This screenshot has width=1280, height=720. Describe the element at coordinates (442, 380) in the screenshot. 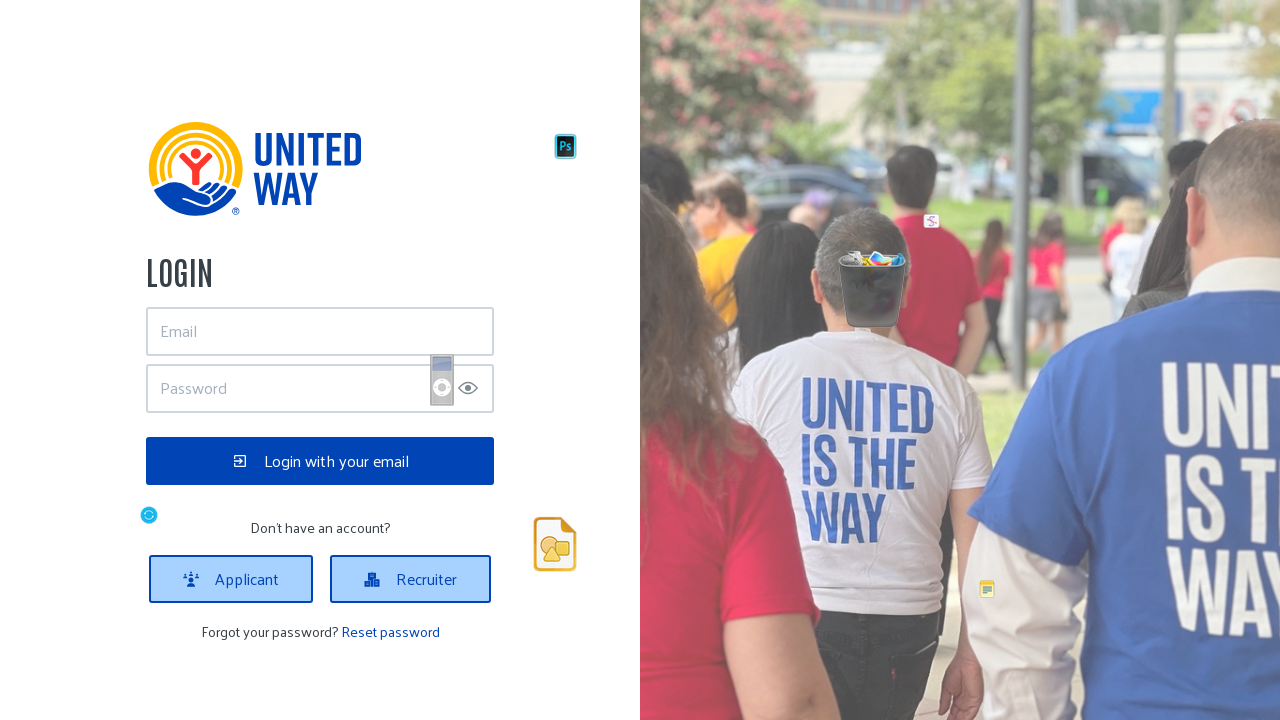

I see `iPod nano device connected` at that location.